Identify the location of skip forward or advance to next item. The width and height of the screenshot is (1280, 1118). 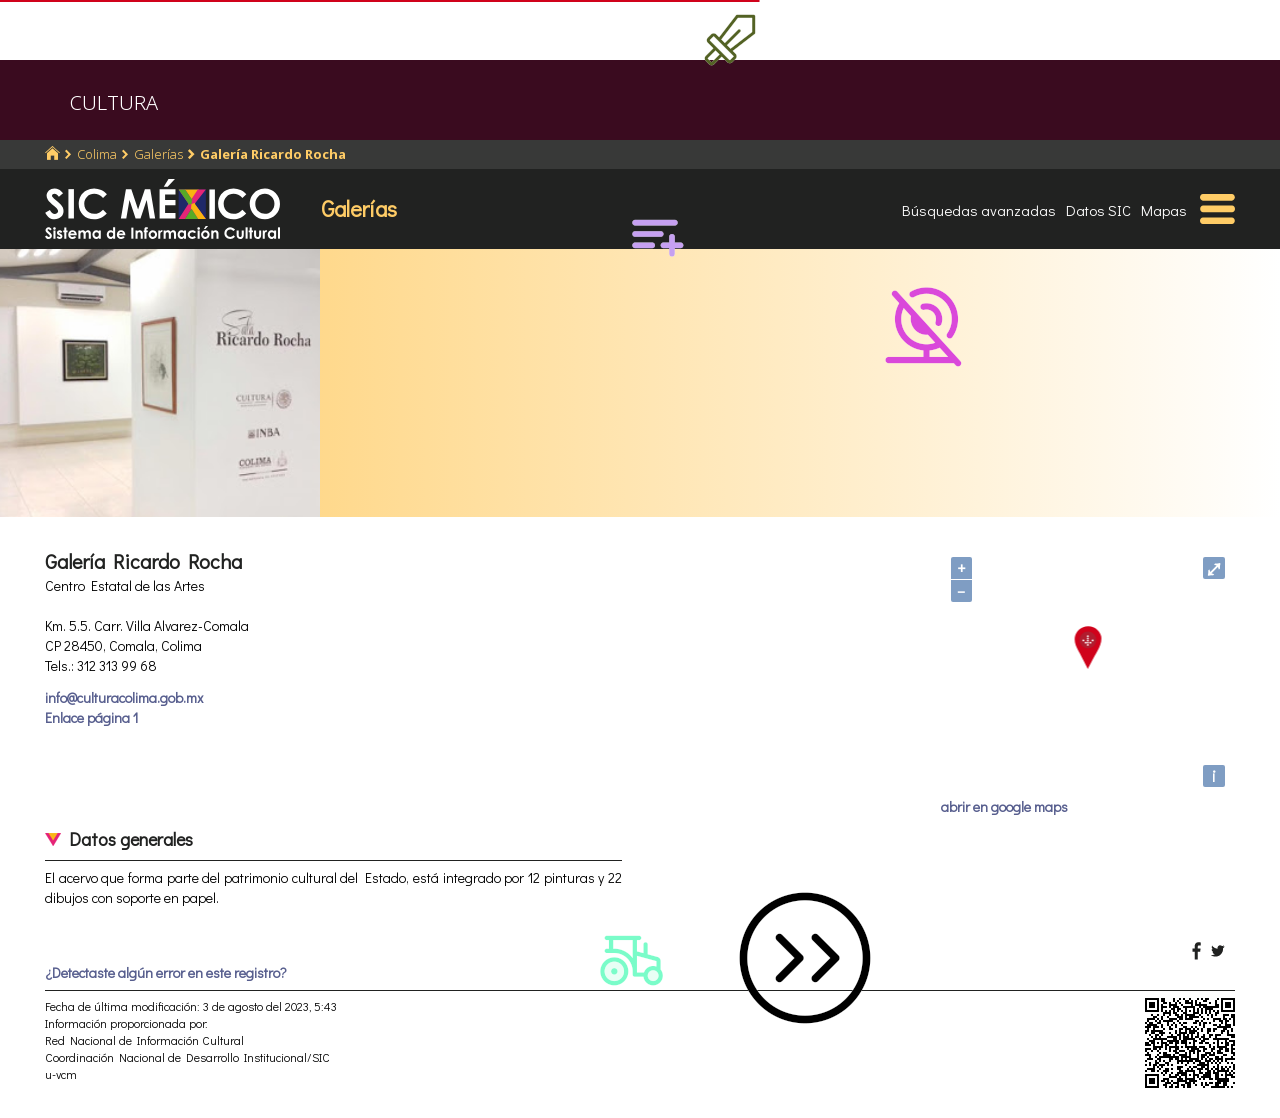
(805, 958).